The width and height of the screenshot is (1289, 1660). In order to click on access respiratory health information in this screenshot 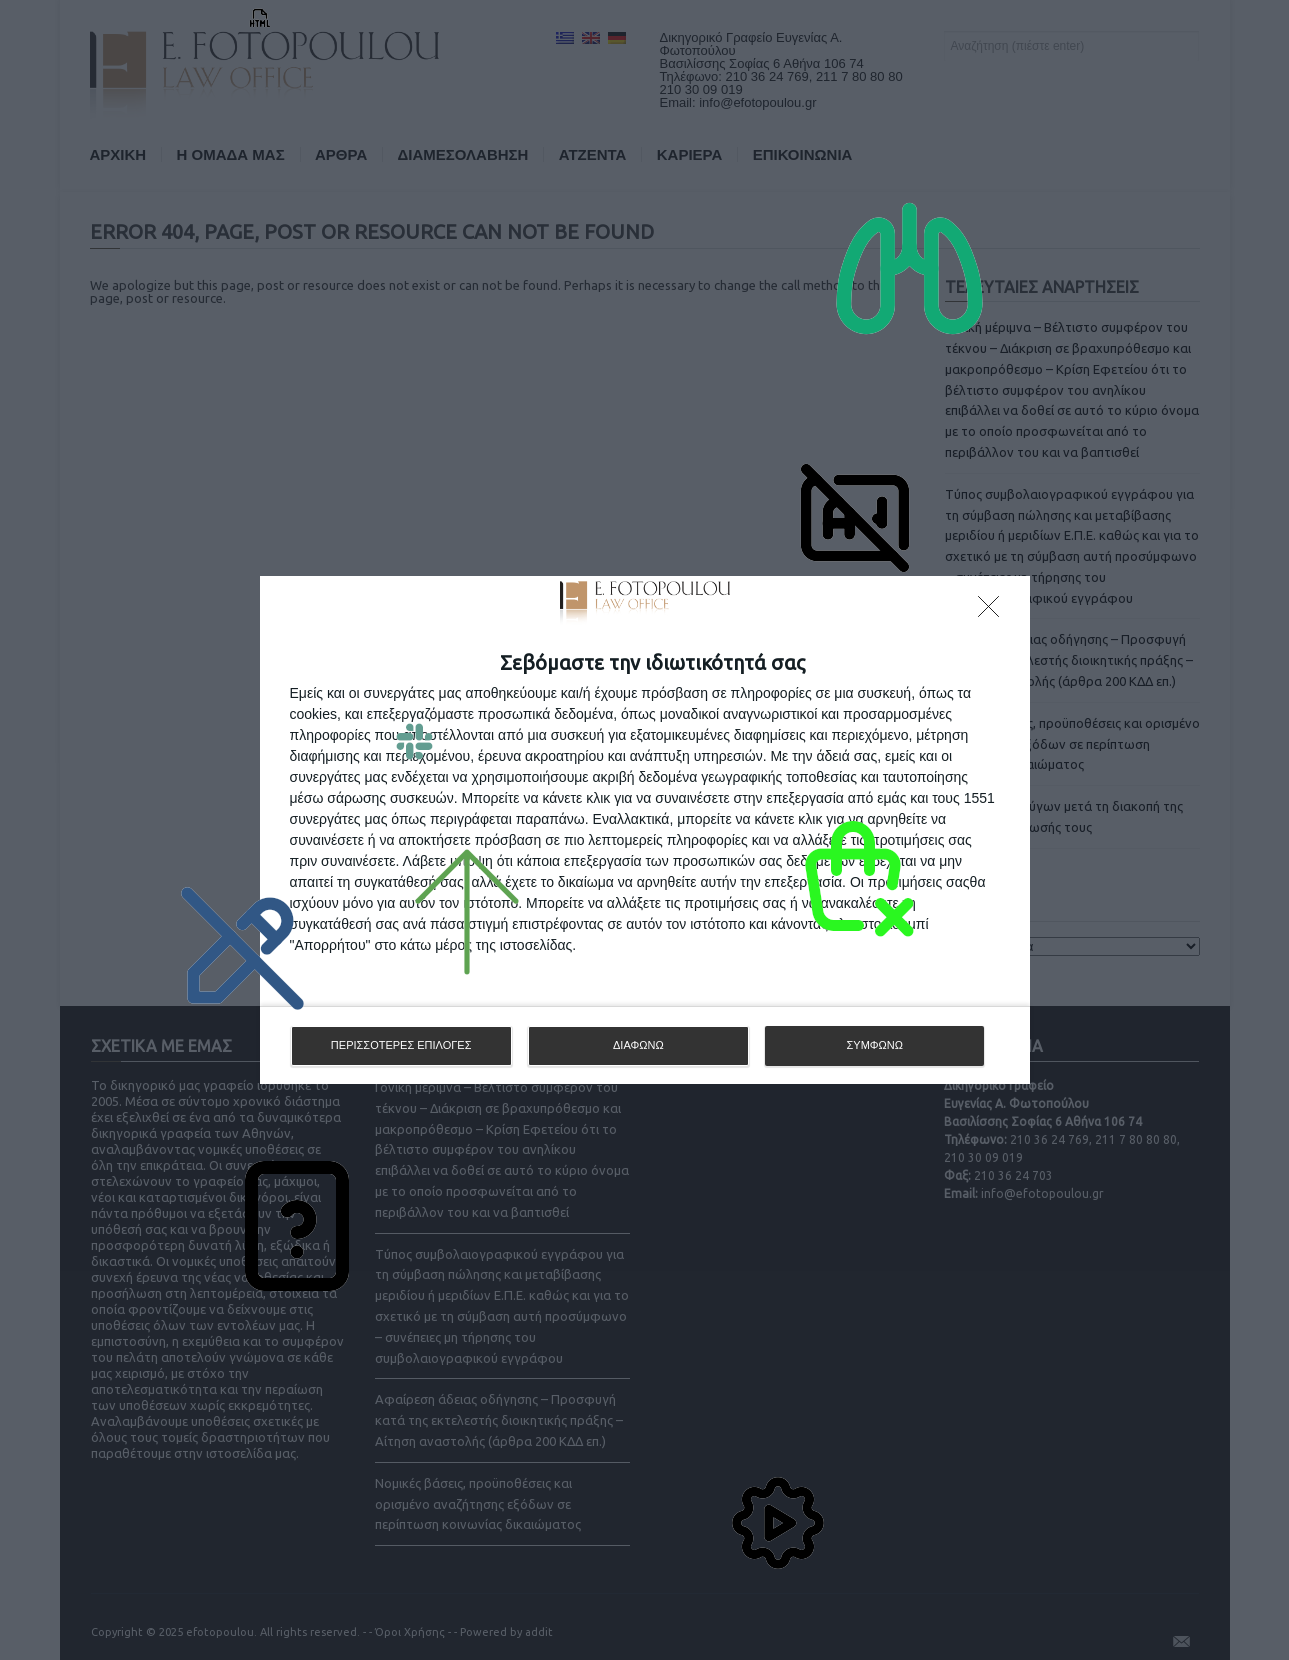, I will do `click(909, 268)`.